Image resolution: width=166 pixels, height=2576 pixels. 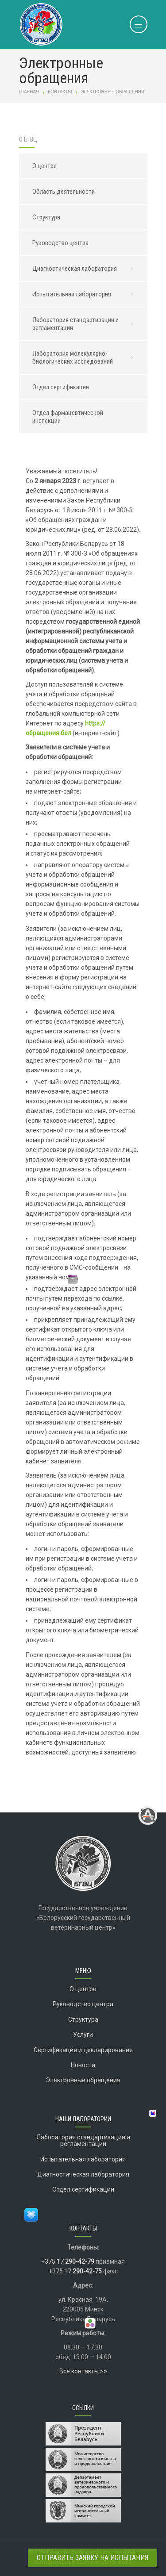 What do you see at coordinates (90, 2323) in the screenshot?
I see `open the julia programming language app` at bounding box center [90, 2323].